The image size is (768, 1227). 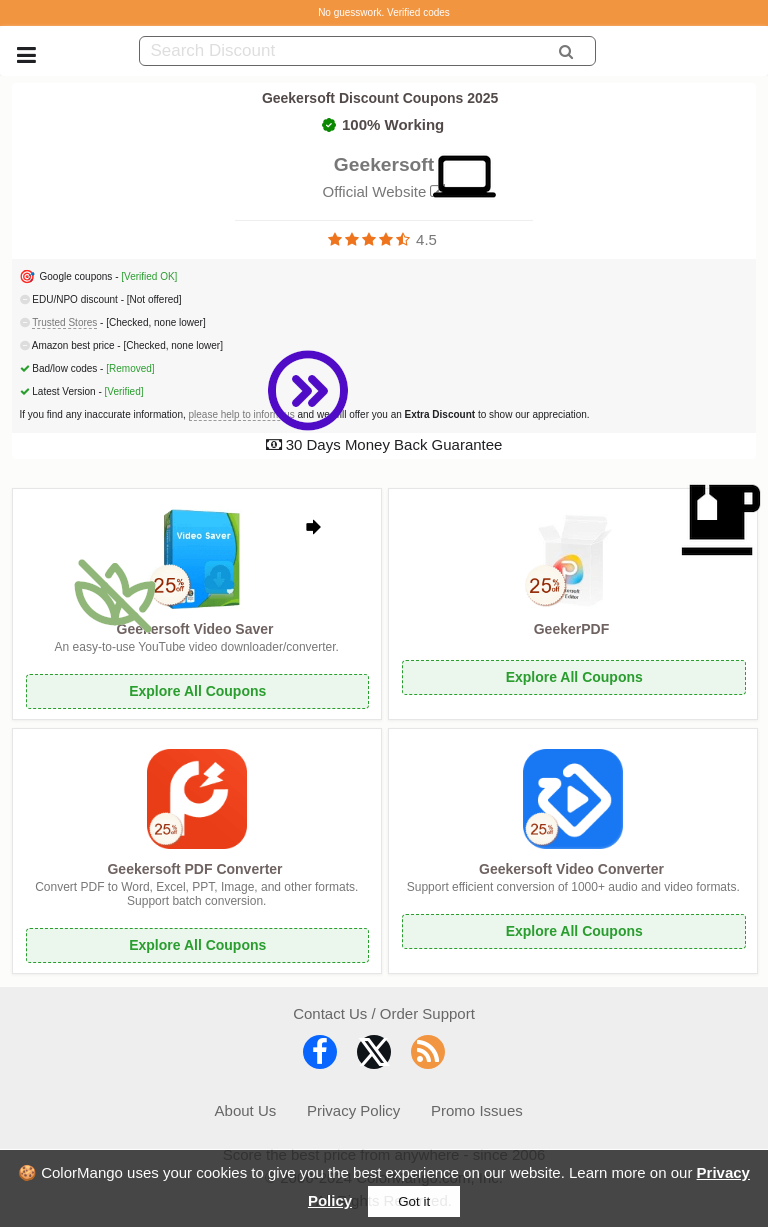 I want to click on go forward or proceed to next step, so click(x=313, y=527).